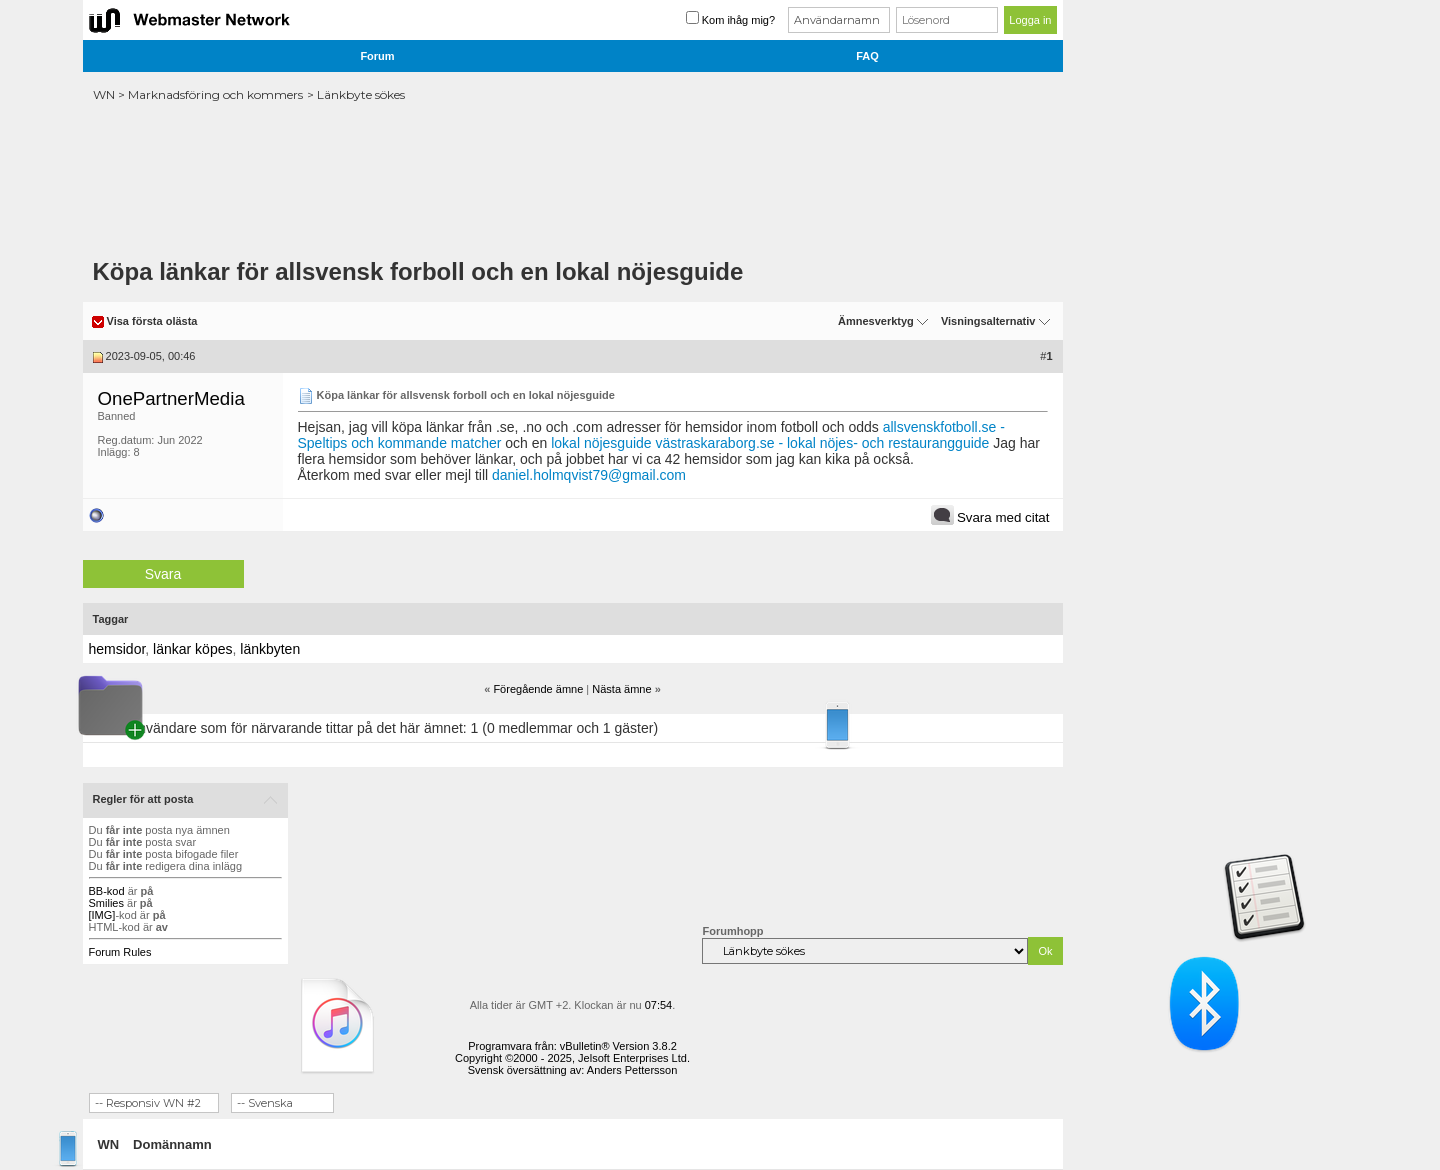 The image size is (1440, 1170). I want to click on iPod Touch device connected, so click(68, 1149).